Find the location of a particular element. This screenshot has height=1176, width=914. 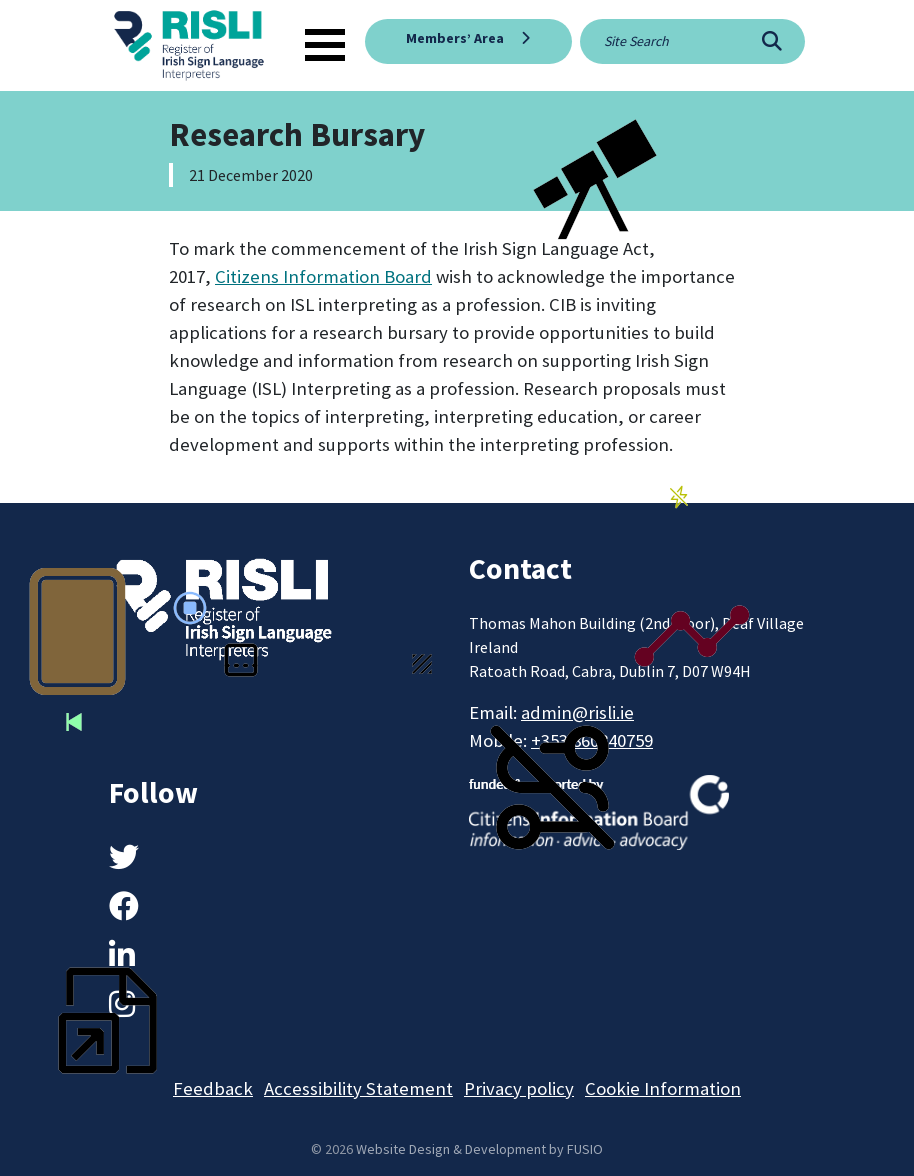

create a symbolic link to this file is located at coordinates (111, 1020).